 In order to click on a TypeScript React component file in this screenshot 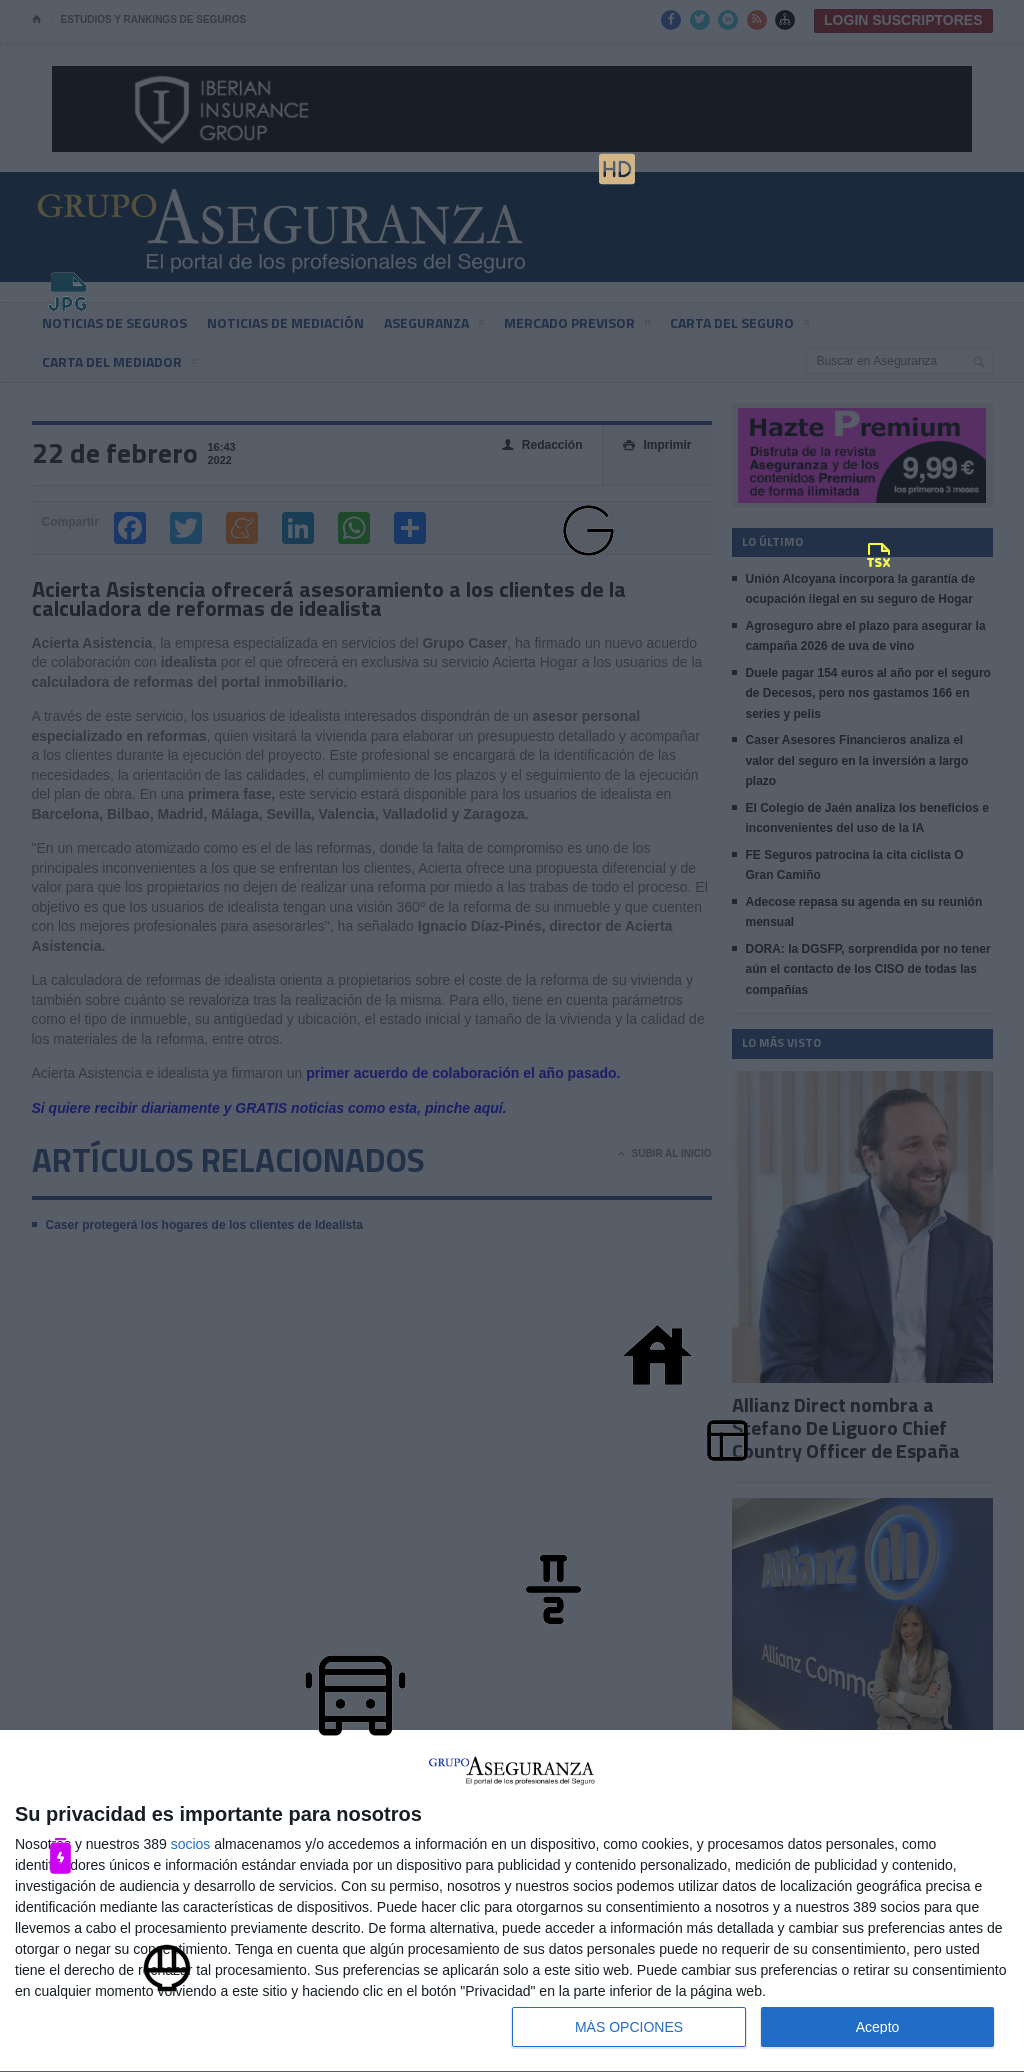, I will do `click(879, 556)`.